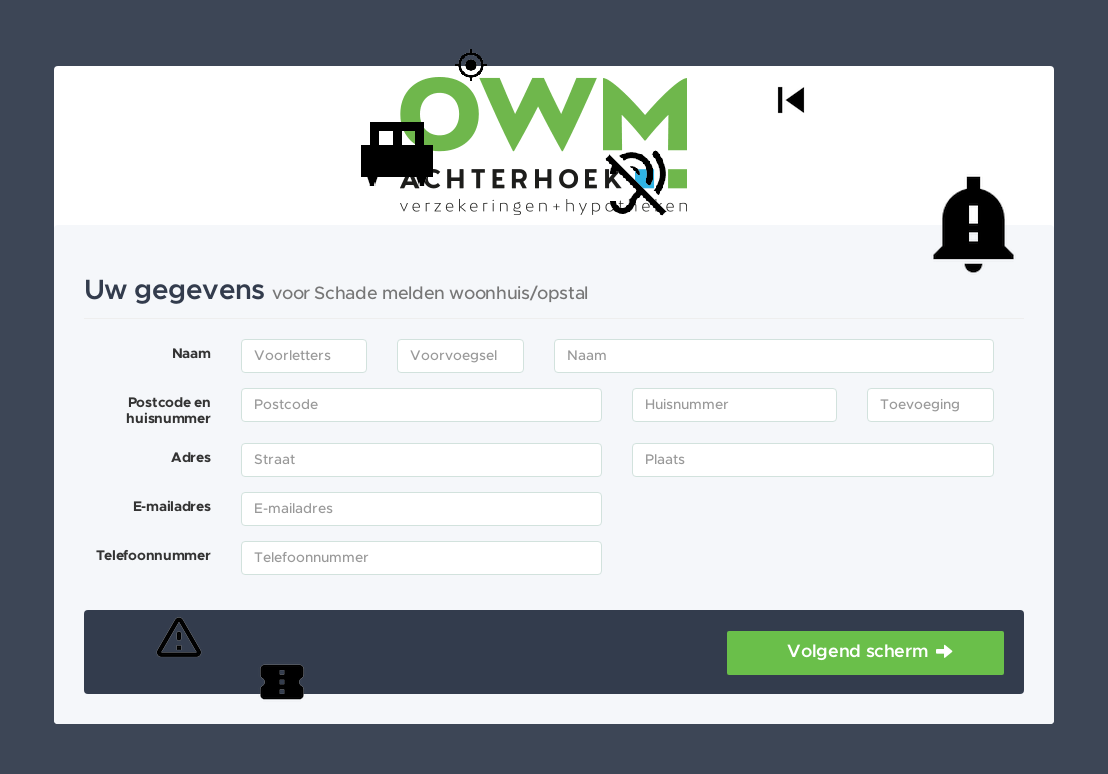 This screenshot has width=1108, height=774. What do you see at coordinates (179, 636) in the screenshot?
I see `indicates a warning or caution state` at bounding box center [179, 636].